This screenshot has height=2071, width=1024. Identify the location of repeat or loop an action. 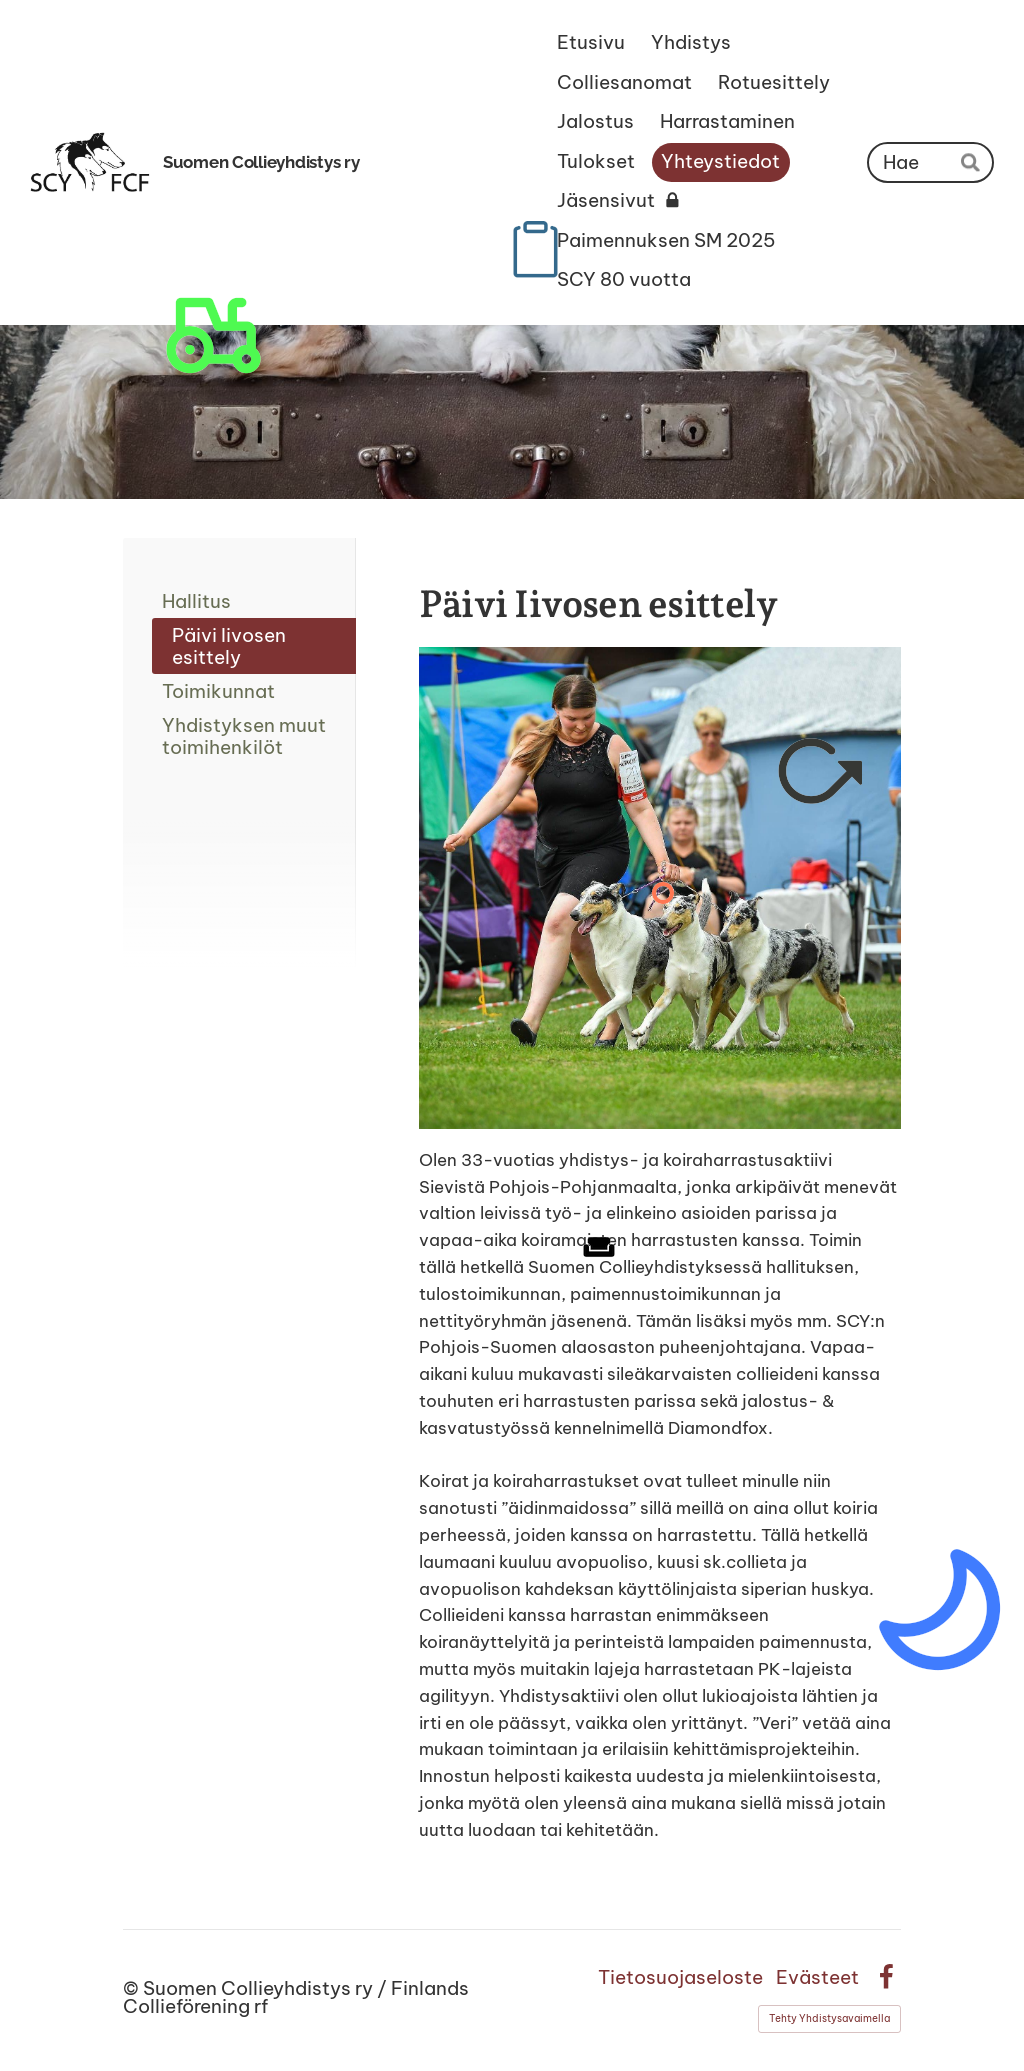
(820, 766).